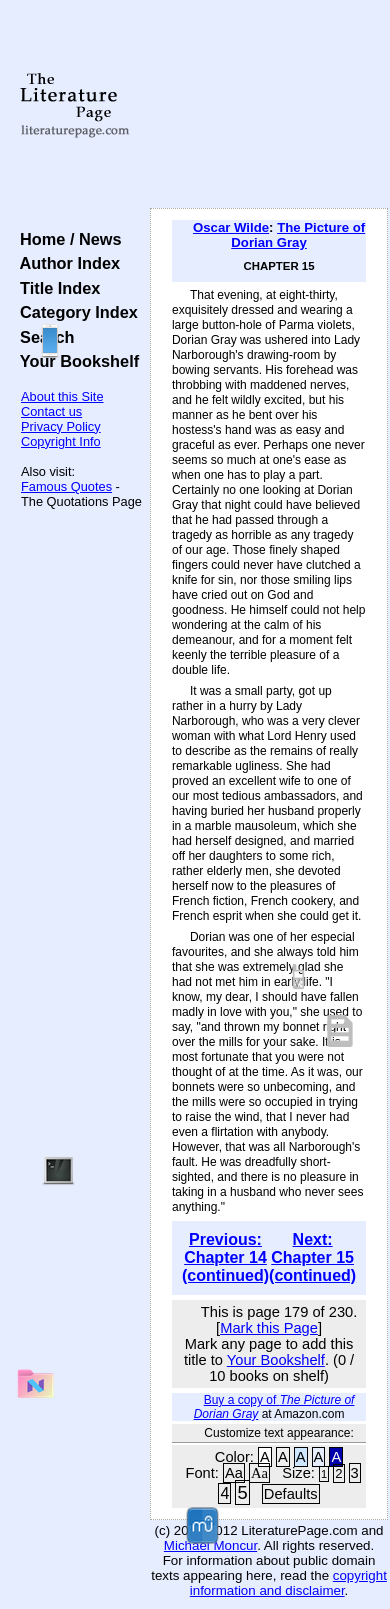  What do you see at coordinates (298, 977) in the screenshot?
I see `make a phone call` at bounding box center [298, 977].